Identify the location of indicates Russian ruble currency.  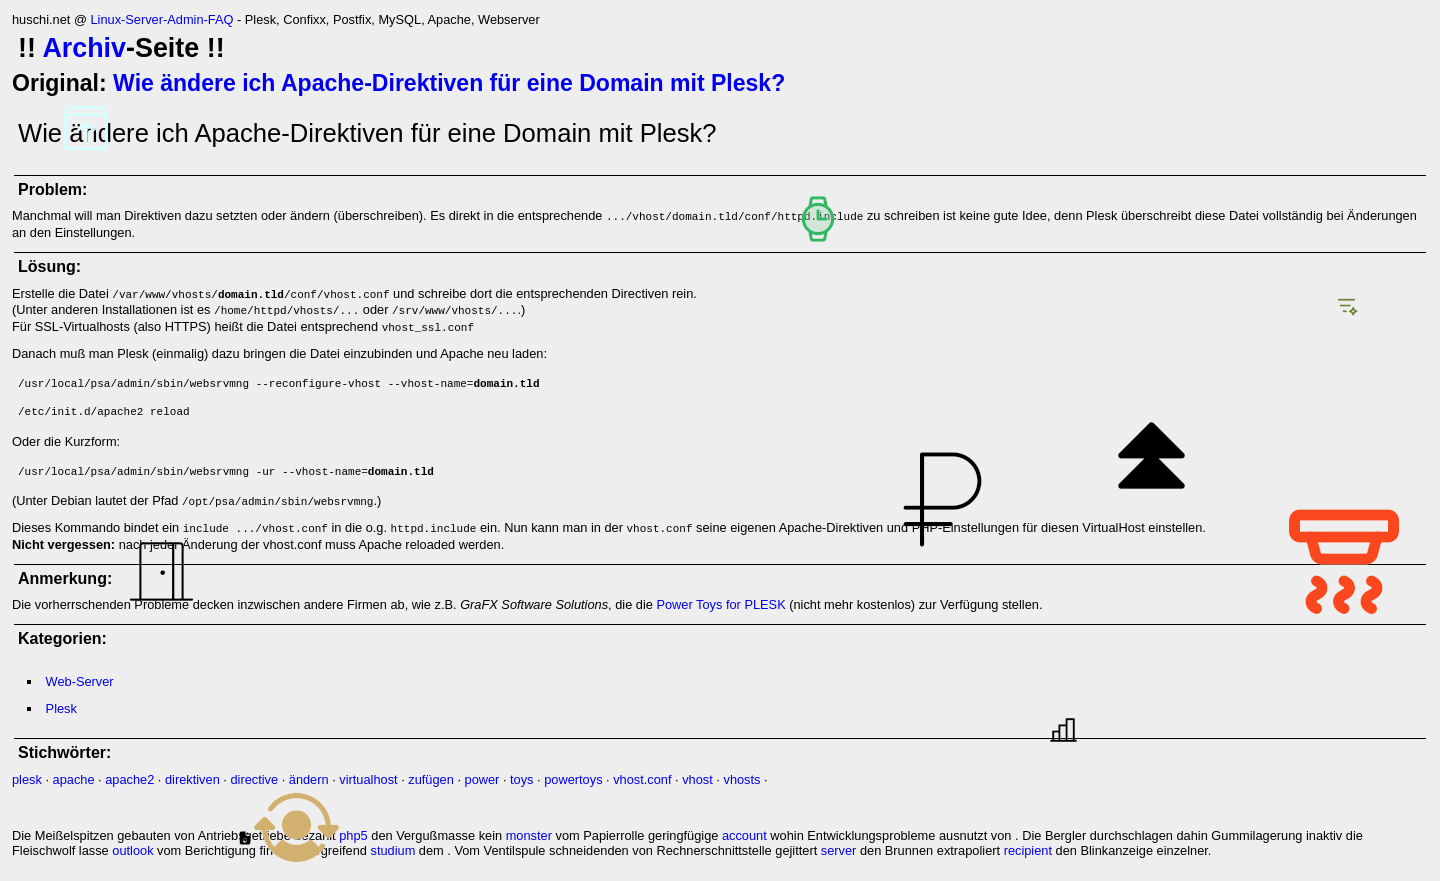
(942, 499).